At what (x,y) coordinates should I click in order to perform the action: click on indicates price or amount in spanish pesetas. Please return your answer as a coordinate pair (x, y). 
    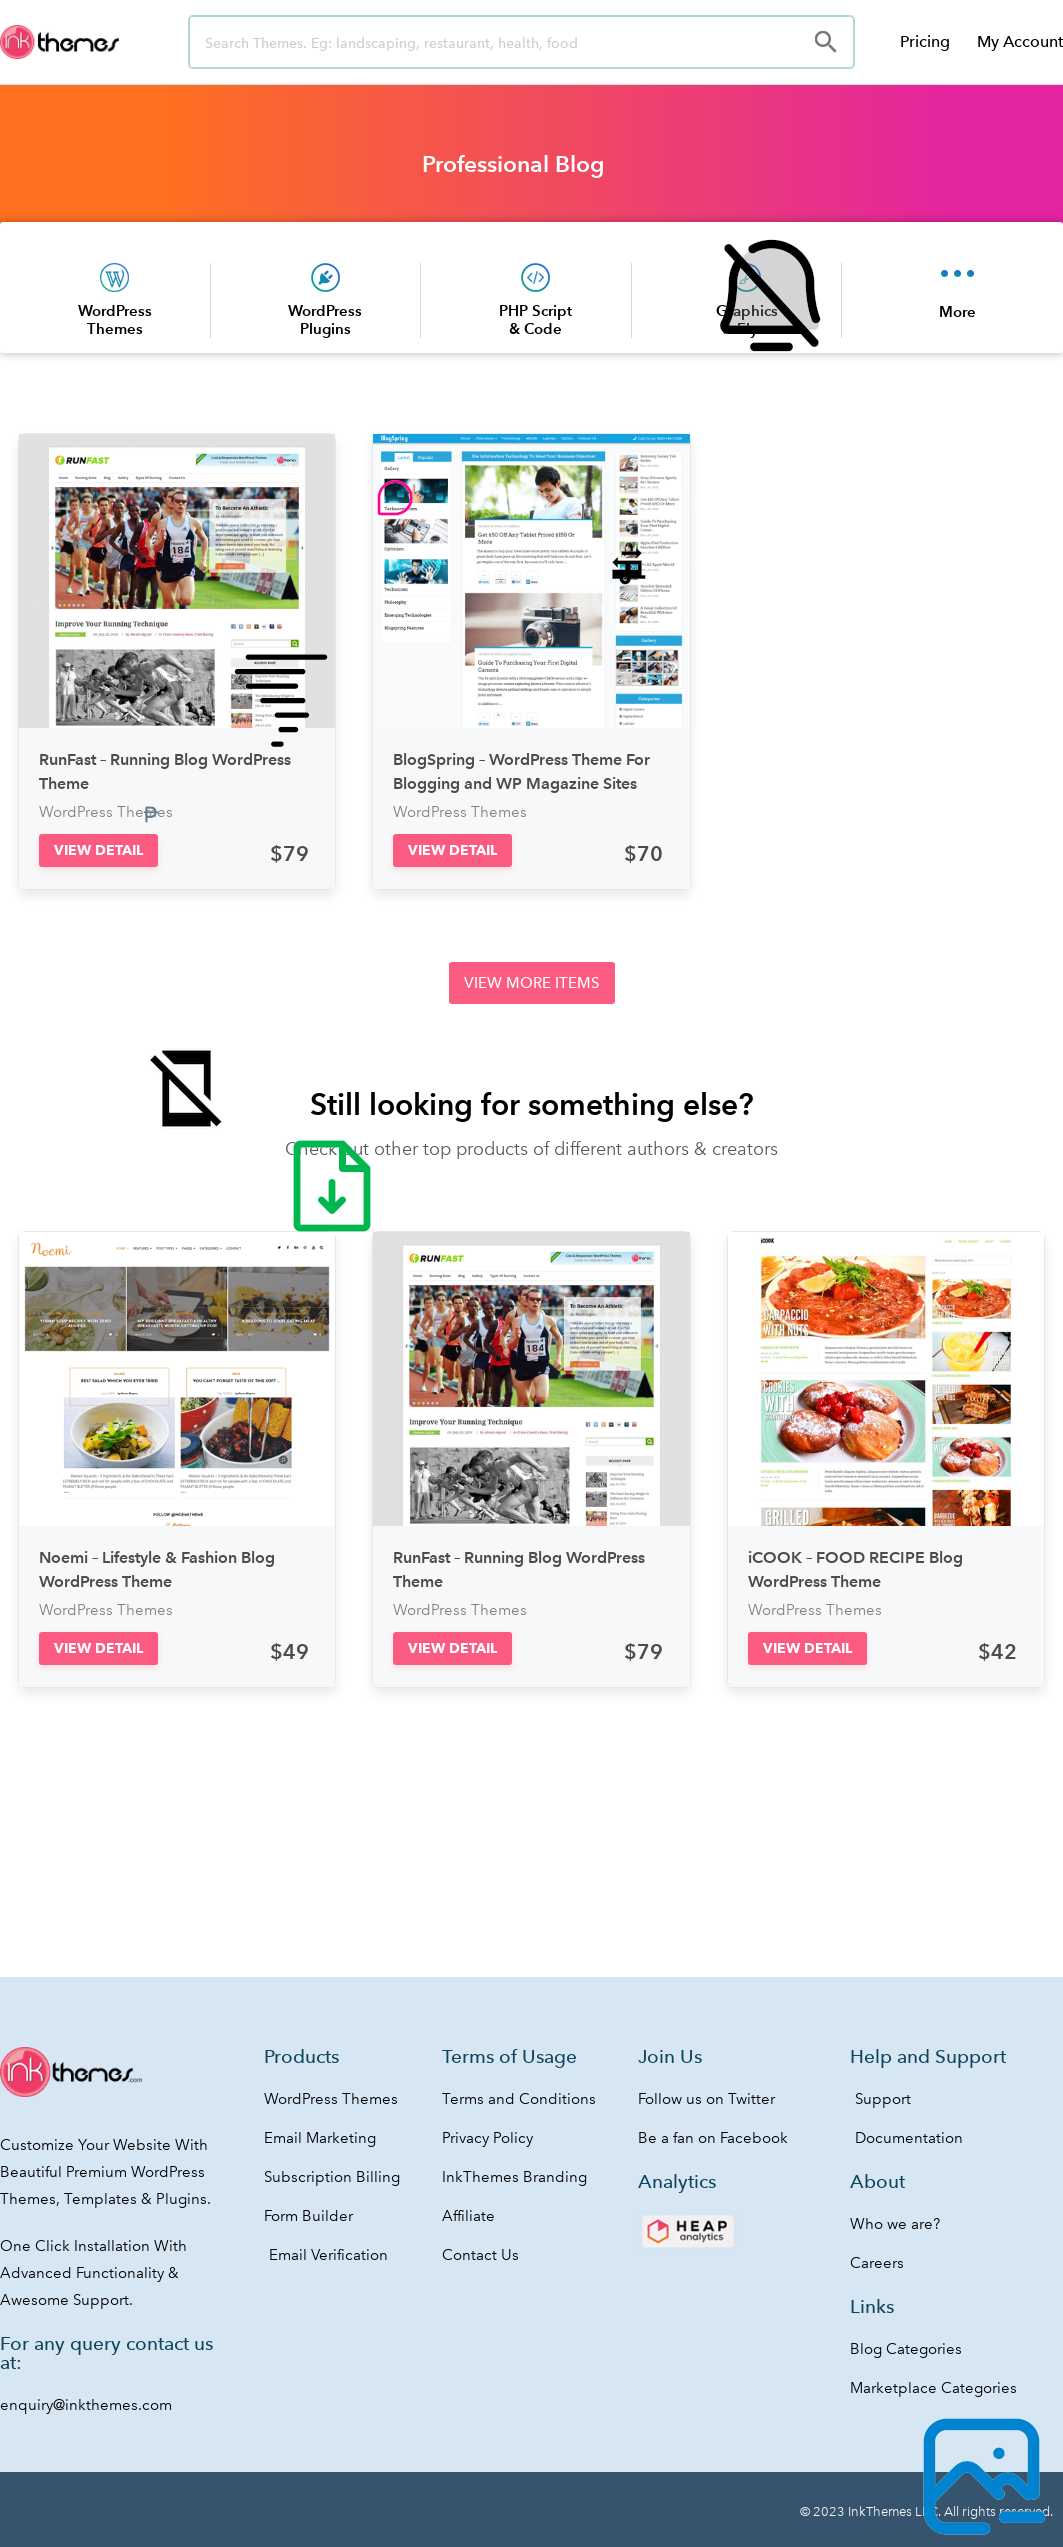
    Looking at the image, I should click on (150, 814).